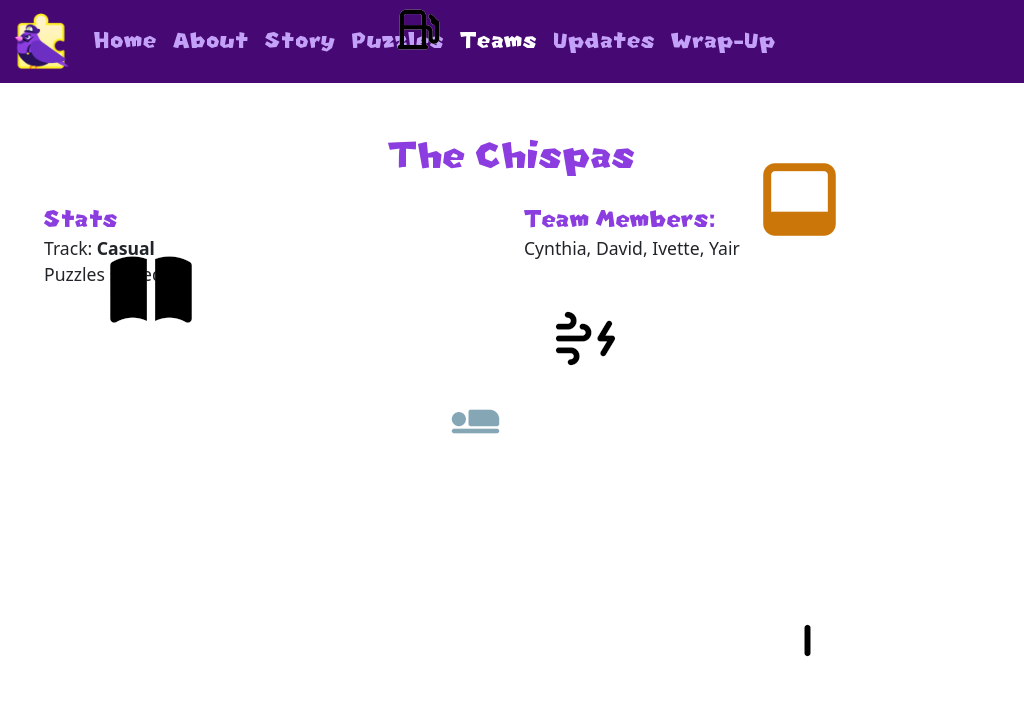 The image size is (1024, 720). What do you see at coordinates (585, 338) in the screenshot?
I see `wind power or wind energy generation` at bounding box center [585, 338].